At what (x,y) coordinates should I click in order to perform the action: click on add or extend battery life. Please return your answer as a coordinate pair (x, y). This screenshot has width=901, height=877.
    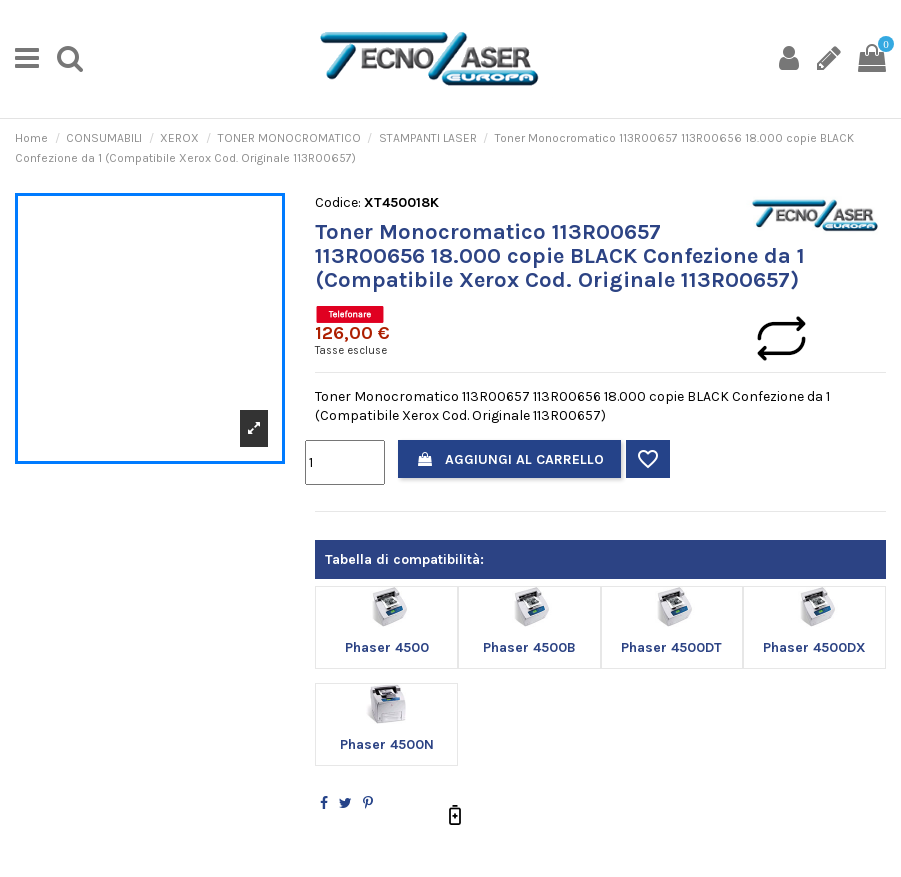
    Looking at the image, I should click on (455, 815).